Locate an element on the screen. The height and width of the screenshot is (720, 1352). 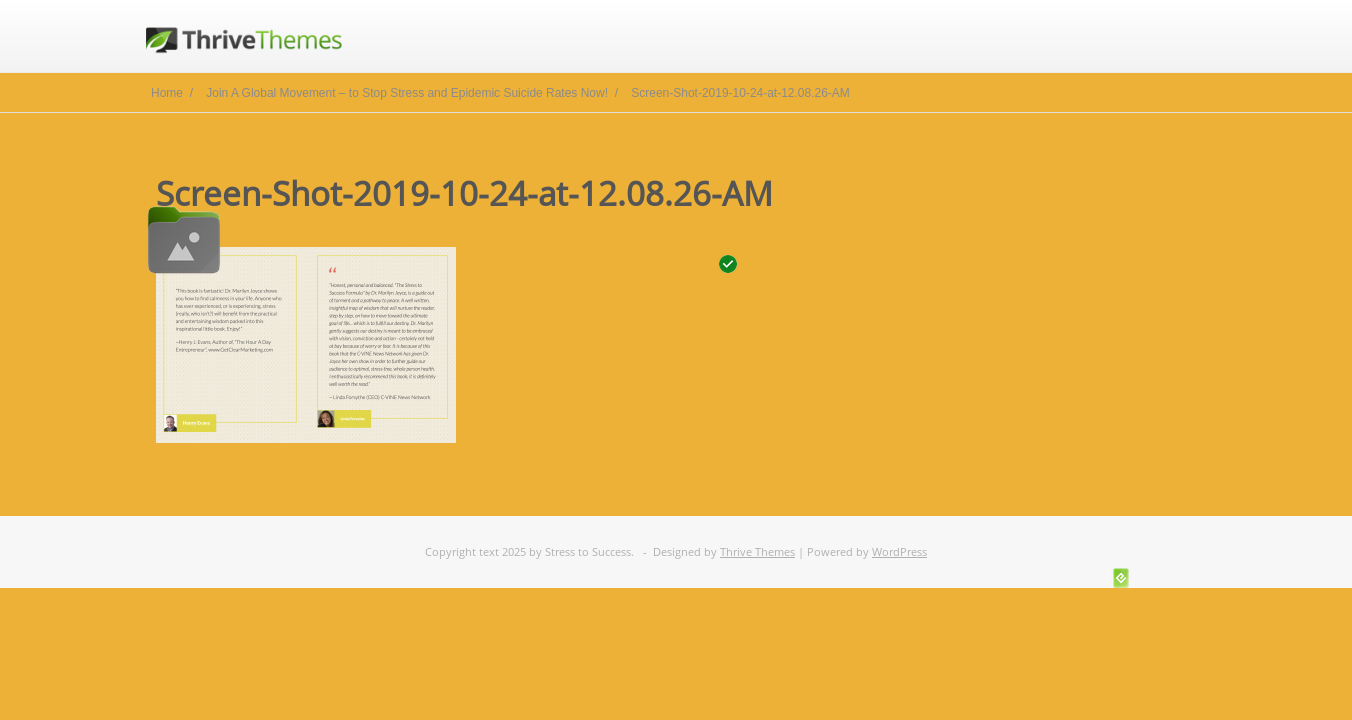
an epub ebook file is located at coordinates (1121, 578).